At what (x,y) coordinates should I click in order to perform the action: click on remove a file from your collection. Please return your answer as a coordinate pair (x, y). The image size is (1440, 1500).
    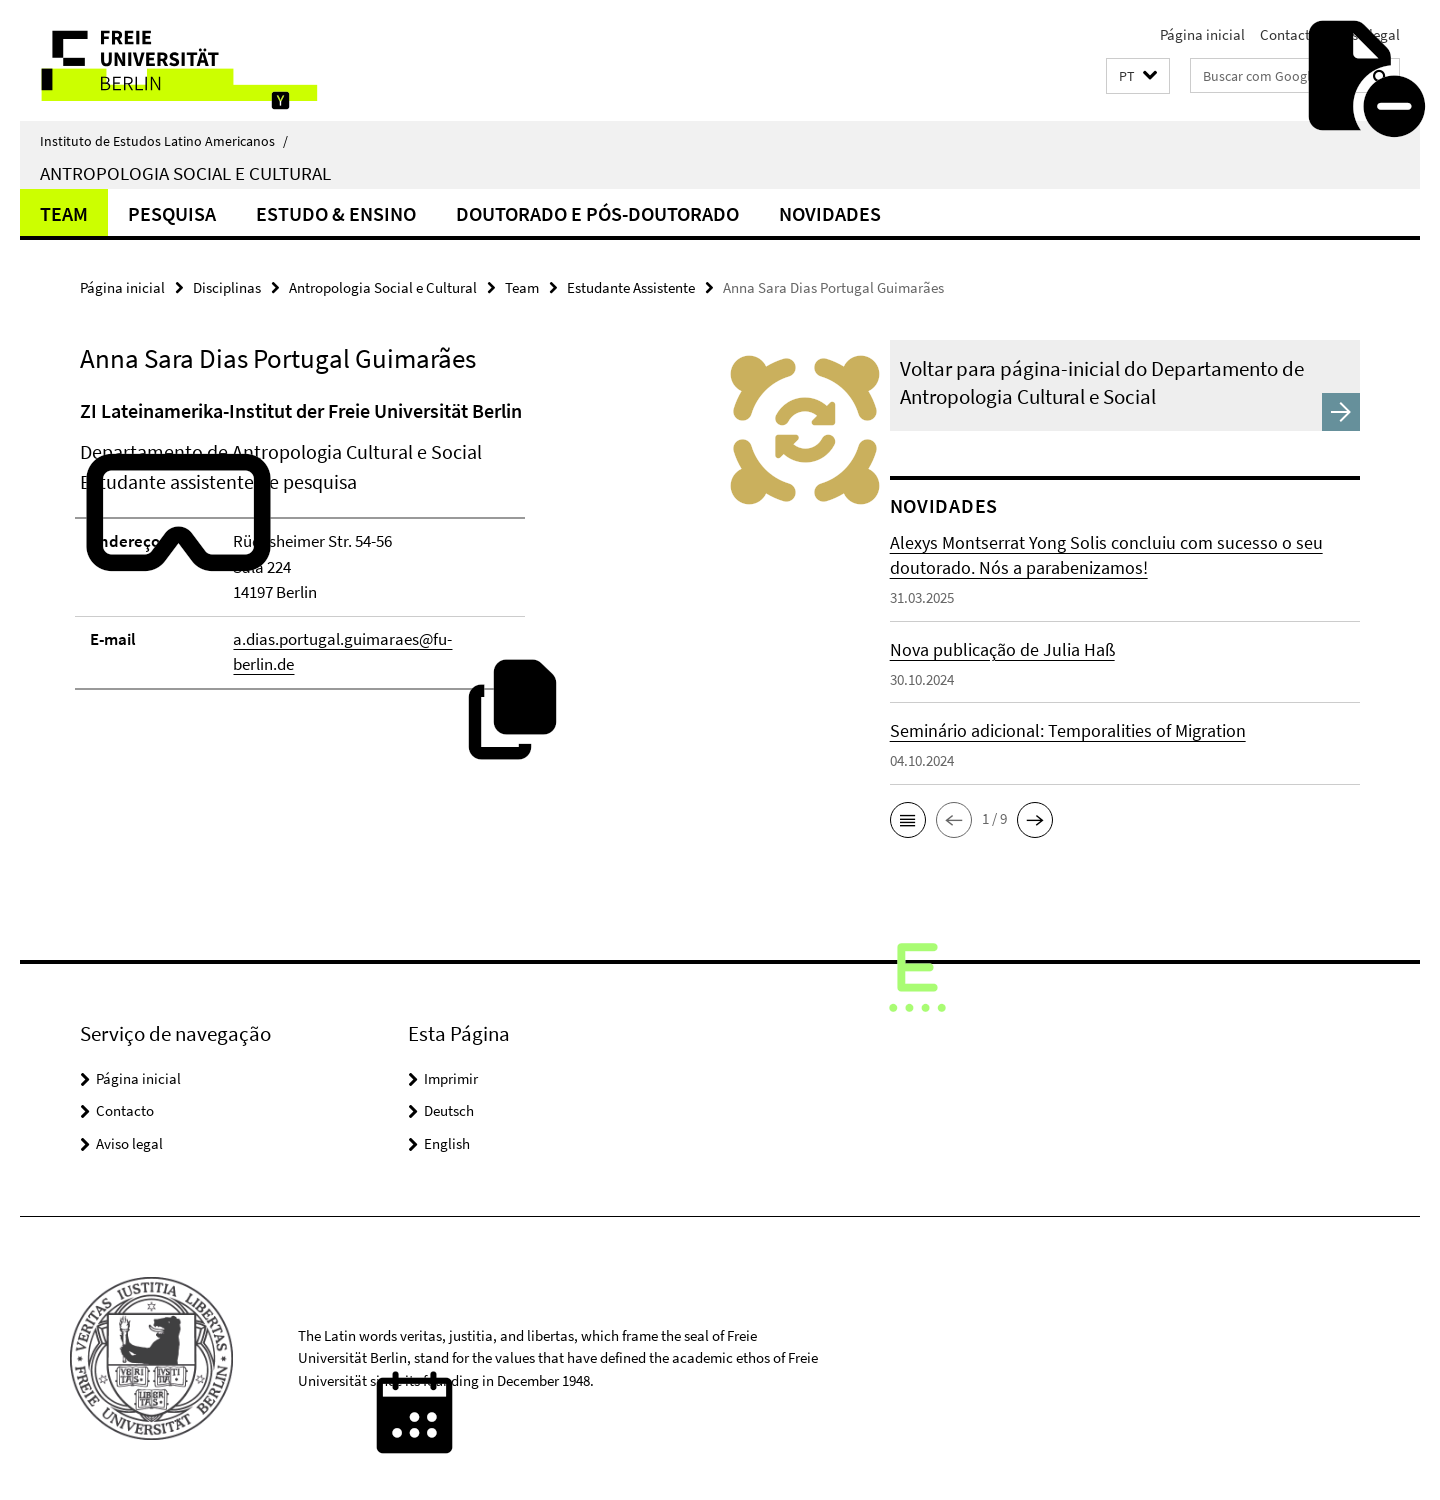
    Looking at the image, I should click on (1363, 75).